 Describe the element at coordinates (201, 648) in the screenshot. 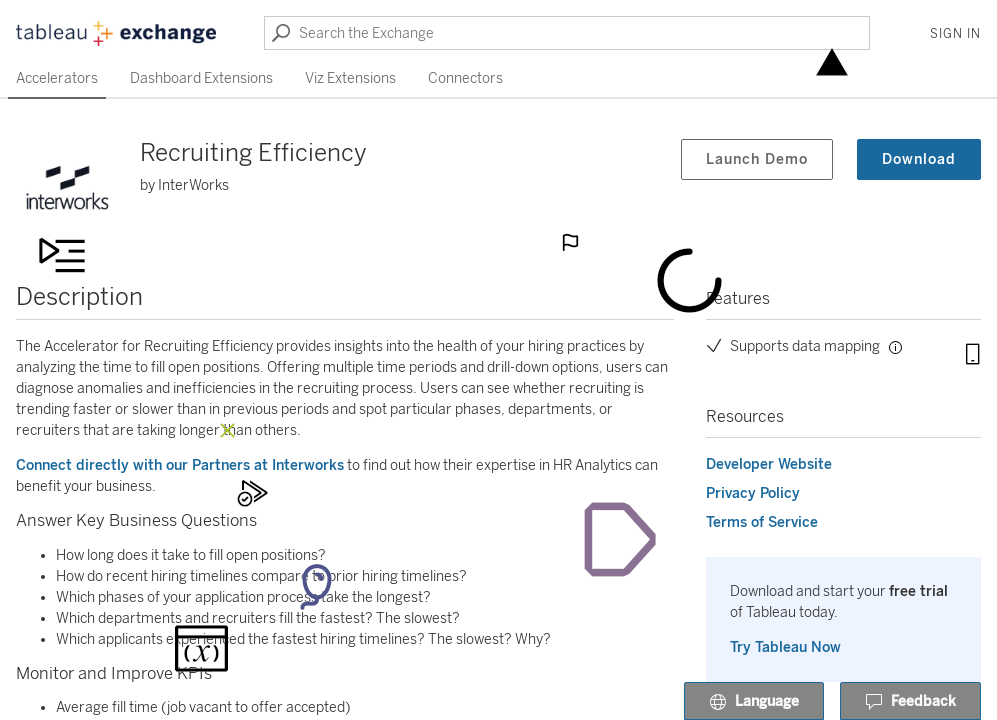

I see `view grouped variables in debug panel` at that location.